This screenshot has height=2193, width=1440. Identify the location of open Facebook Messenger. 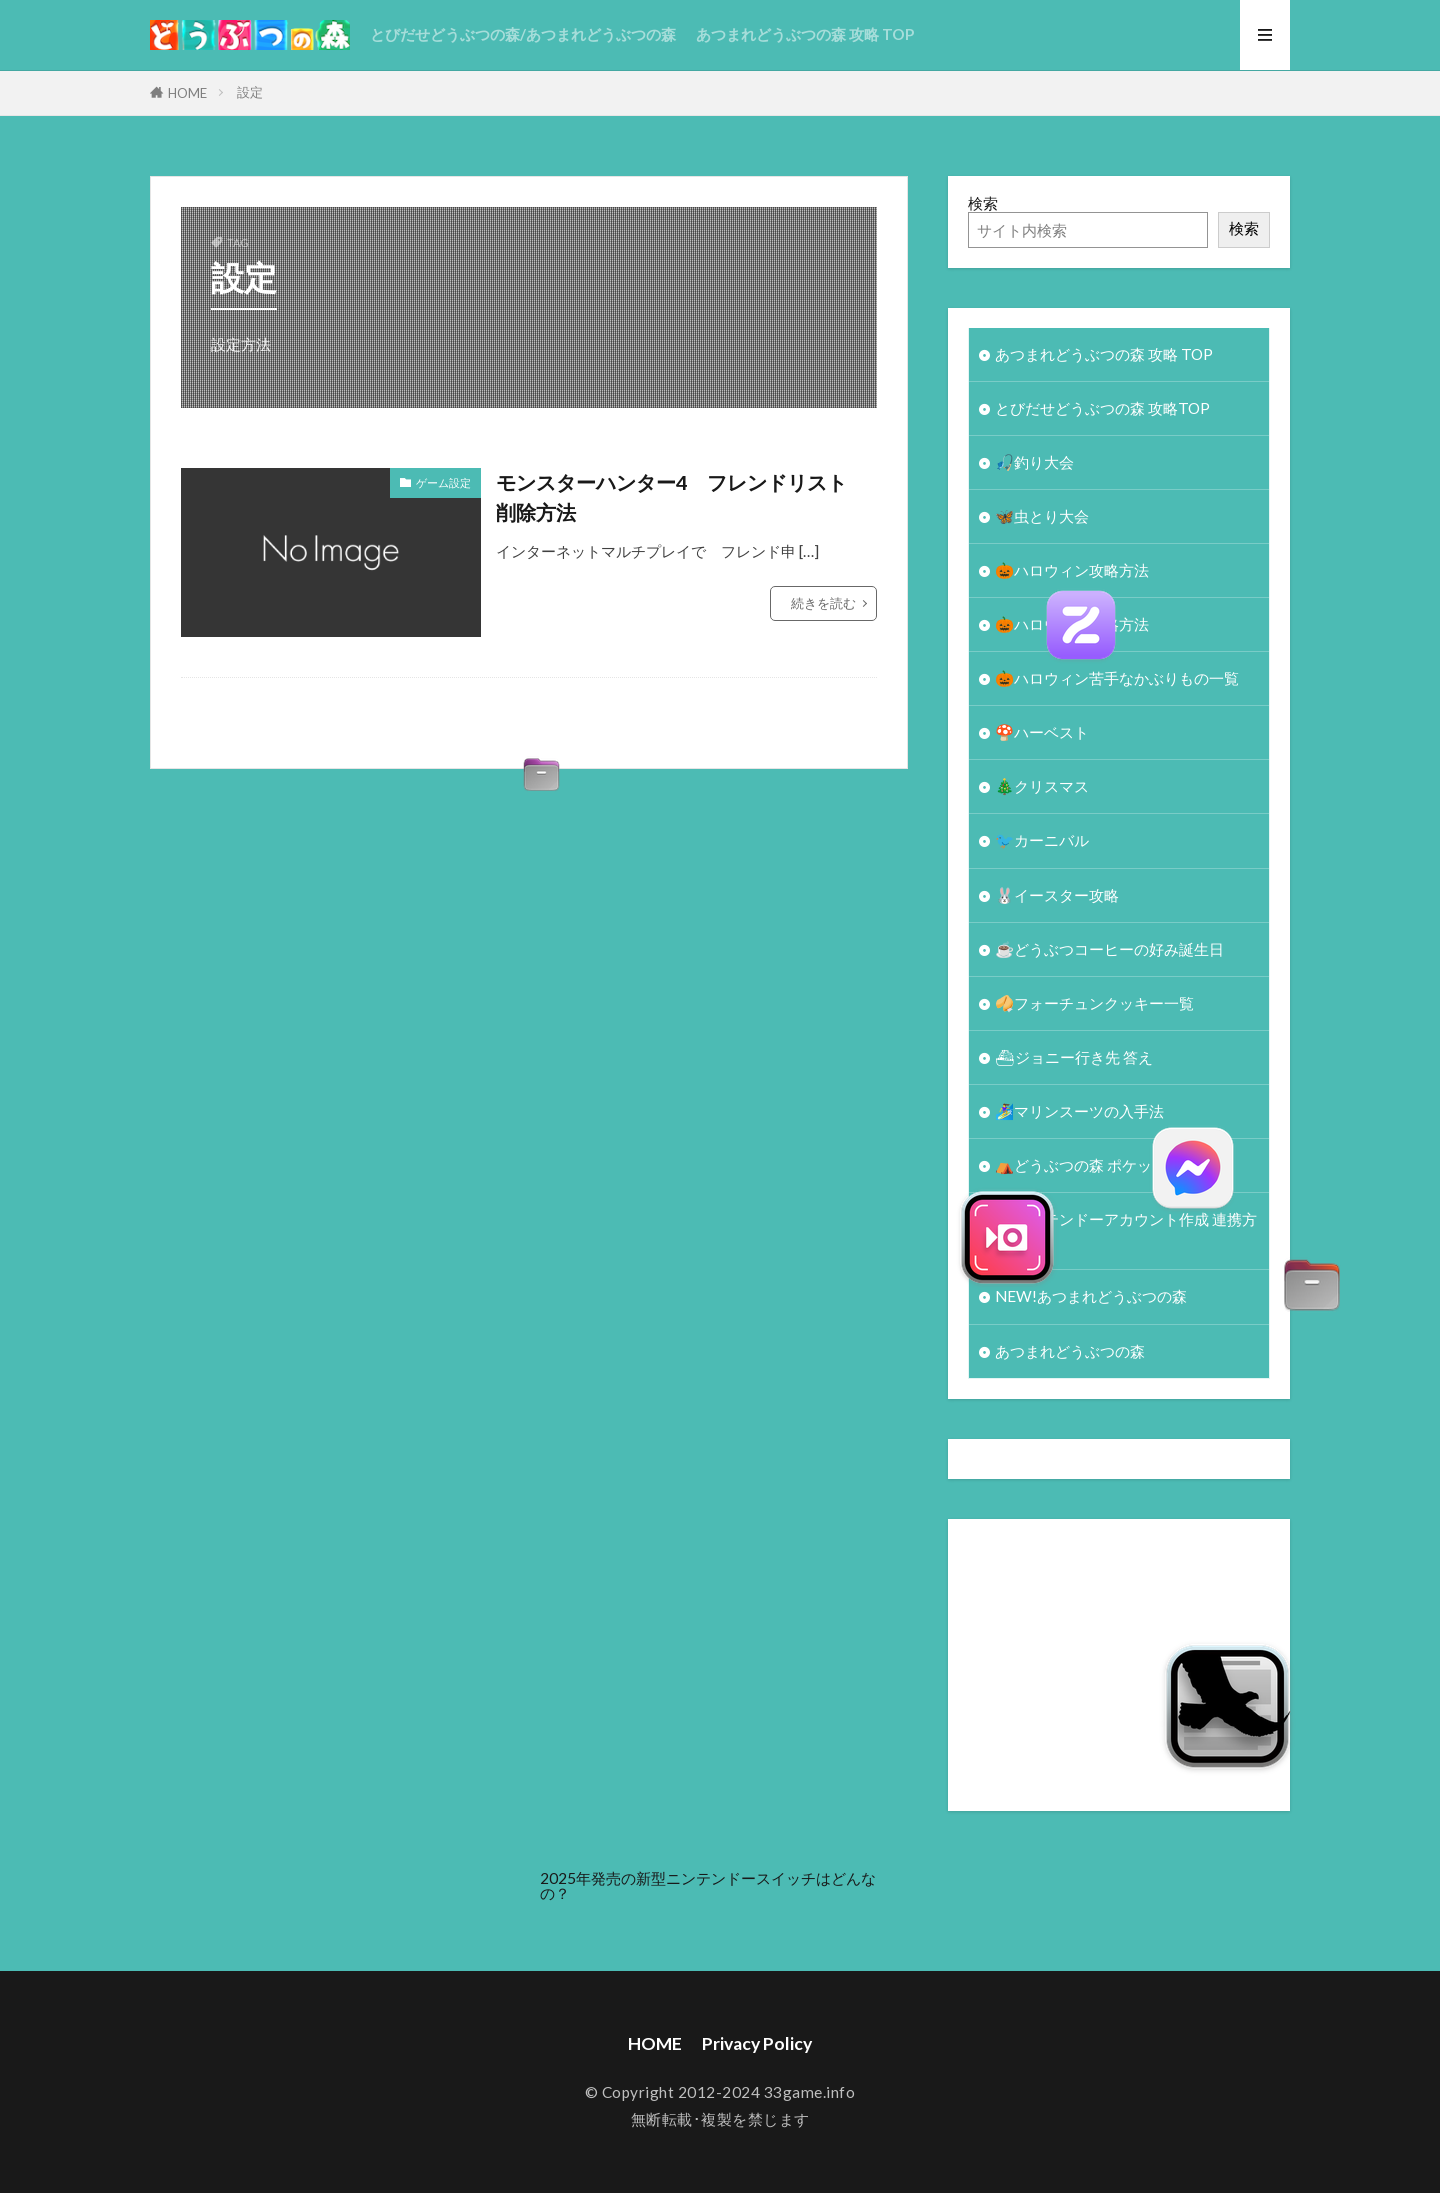
(1193, 1168).